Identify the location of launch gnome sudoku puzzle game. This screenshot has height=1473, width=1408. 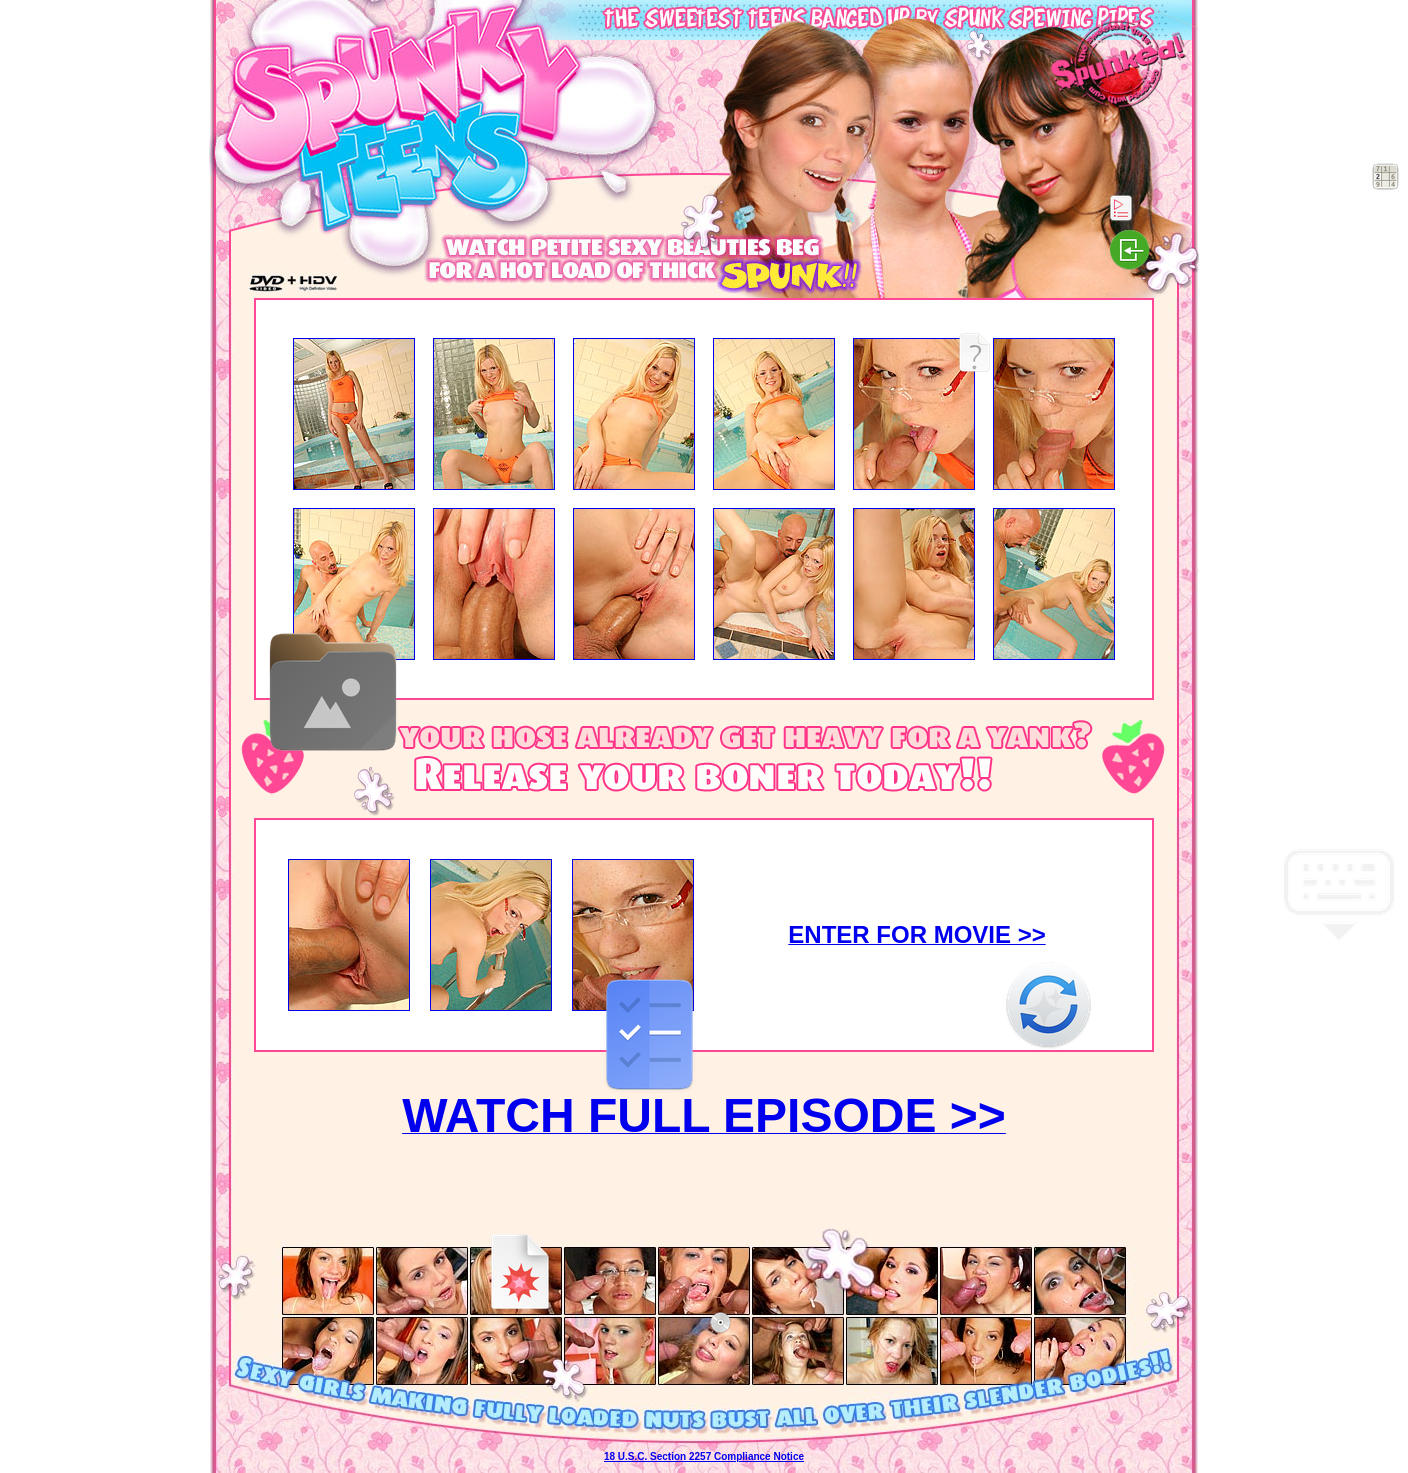
(1385, 176).